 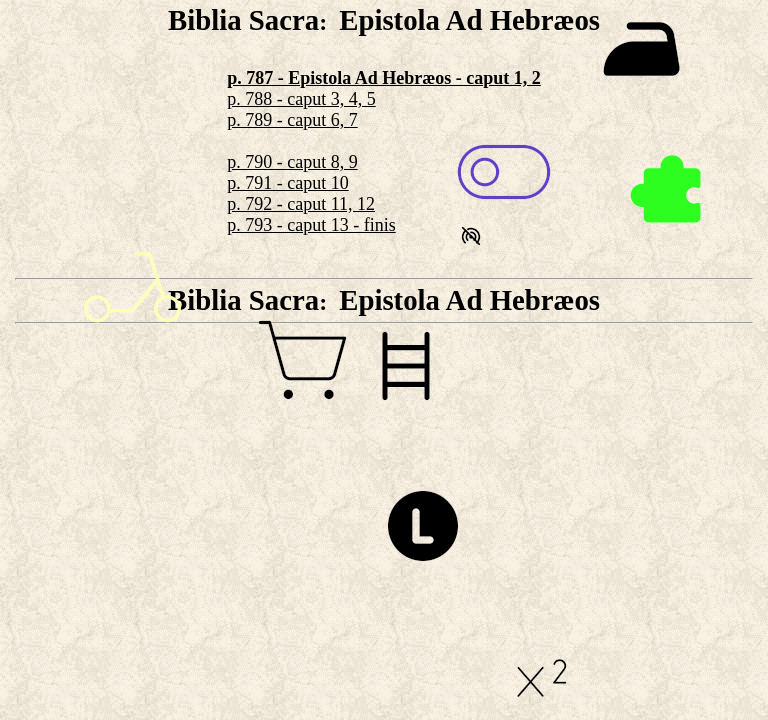 I want to click on access step-by-step instructions or tutorials, so click(x=406, y=366).